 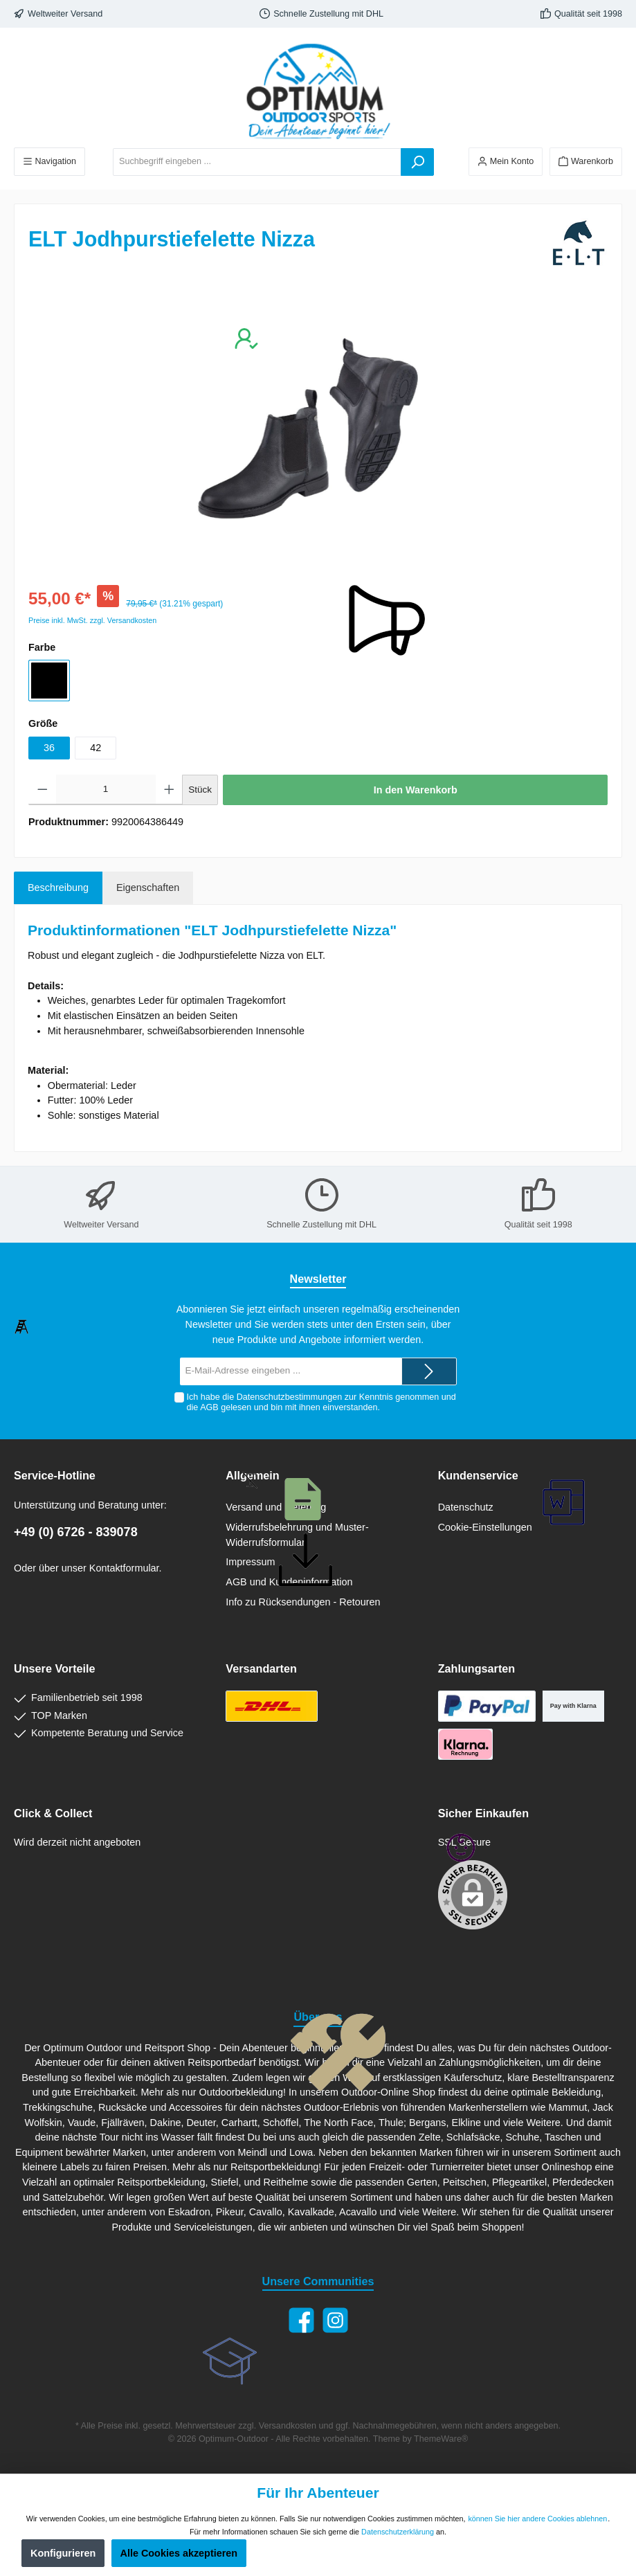 What do you see at coordinates (383, 622) in the screenshot?
I see `make an announcement or broadcast` at bounding box center [383, 622].